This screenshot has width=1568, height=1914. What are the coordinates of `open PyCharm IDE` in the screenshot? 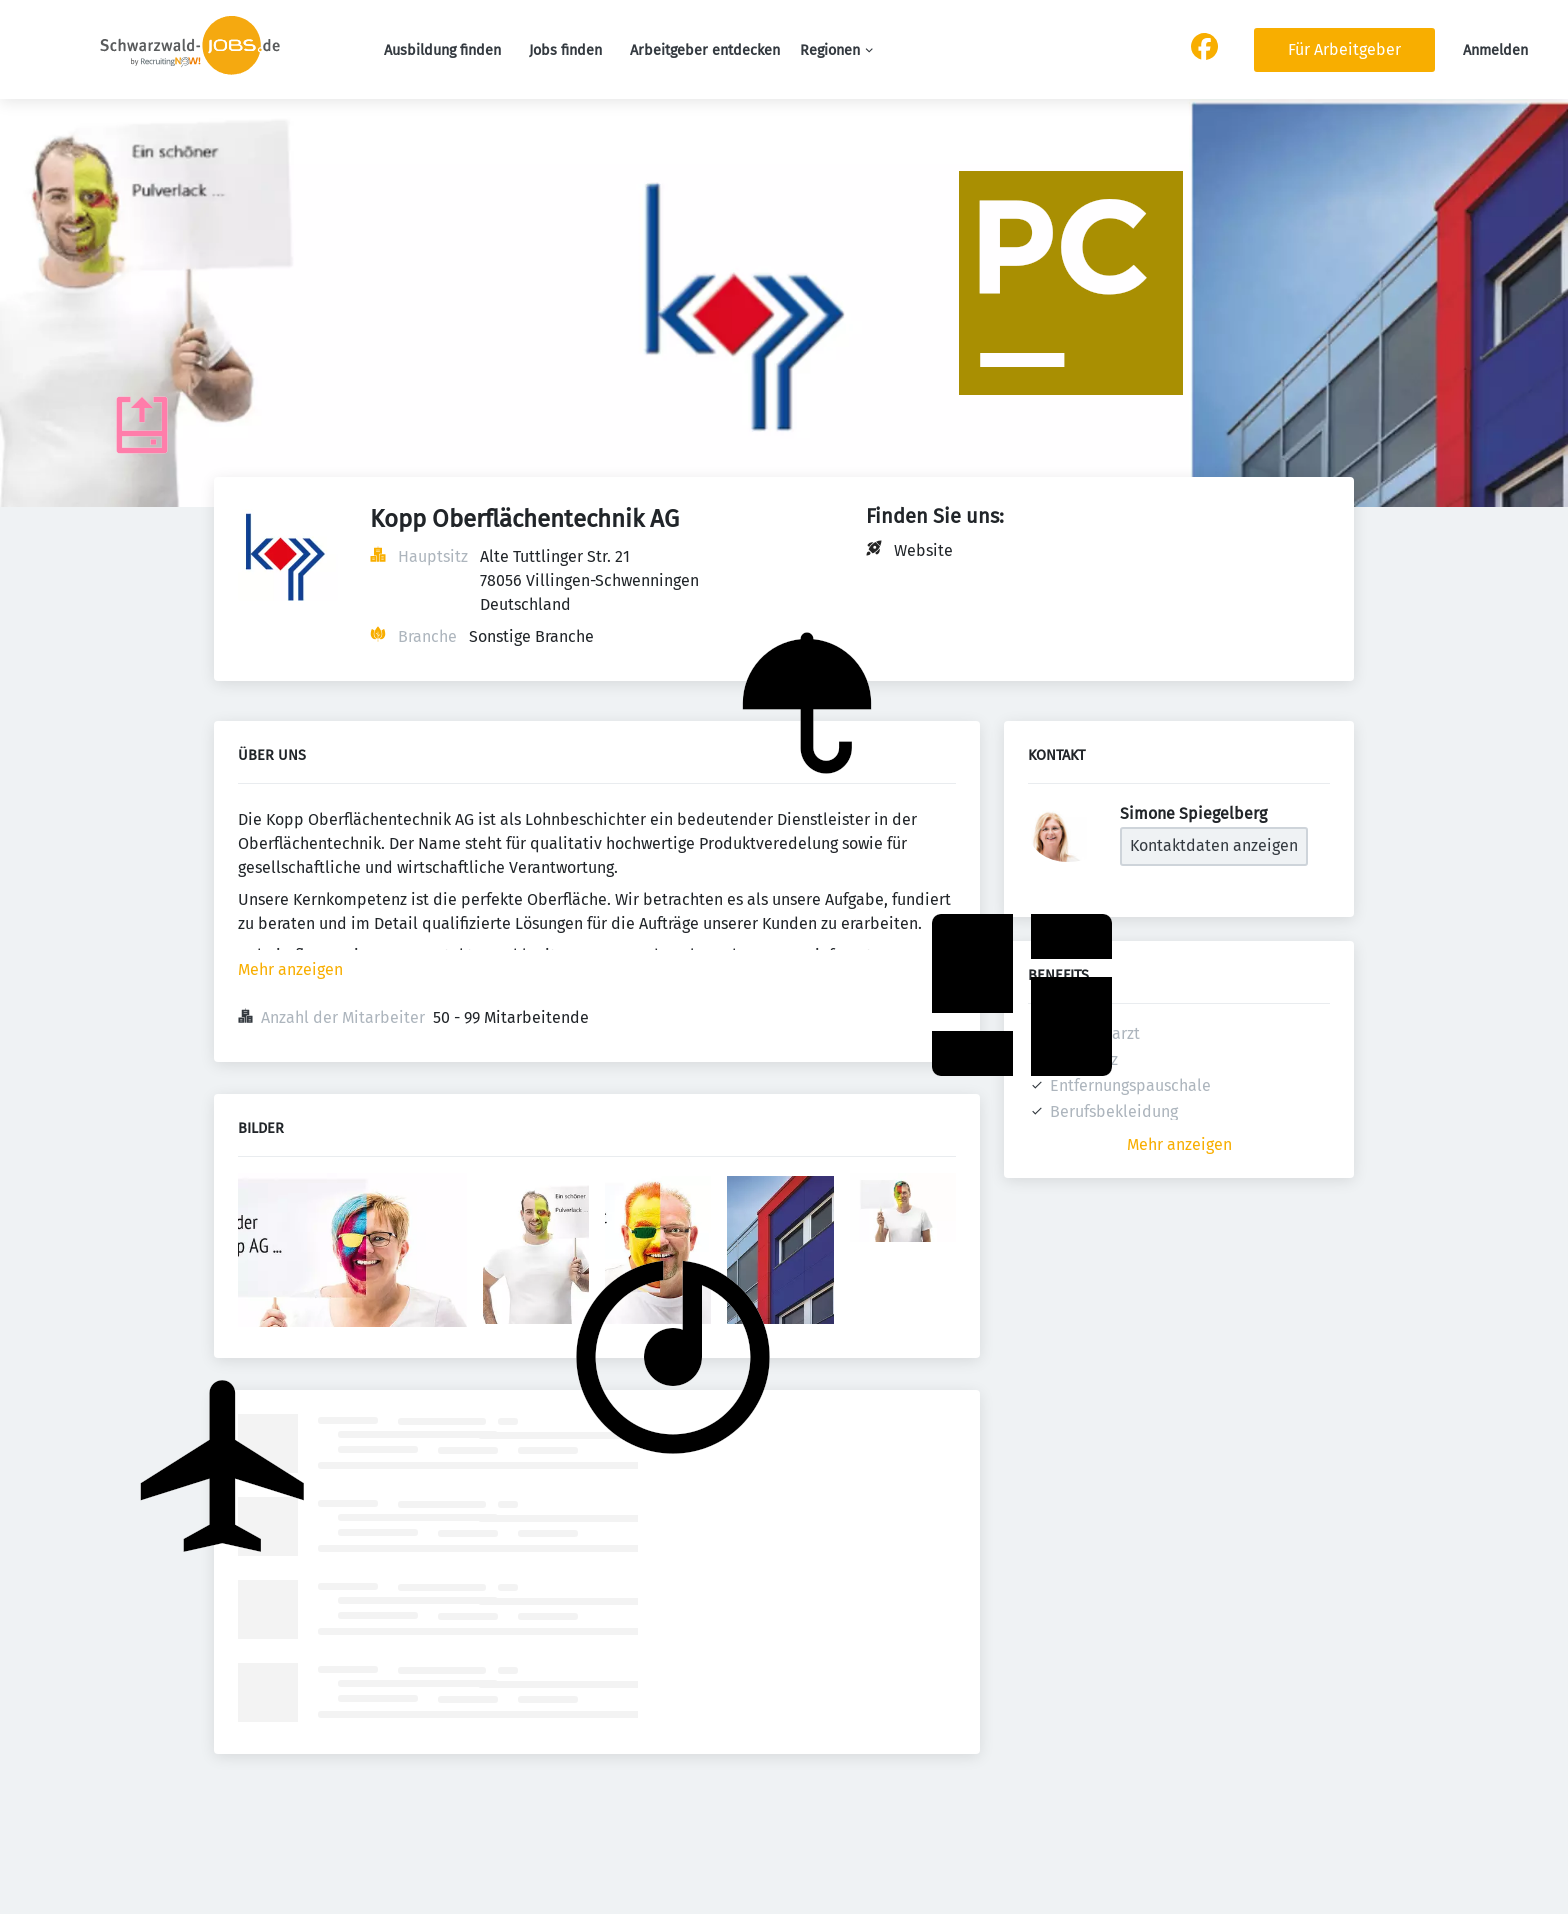 It's located at (1071, 283).